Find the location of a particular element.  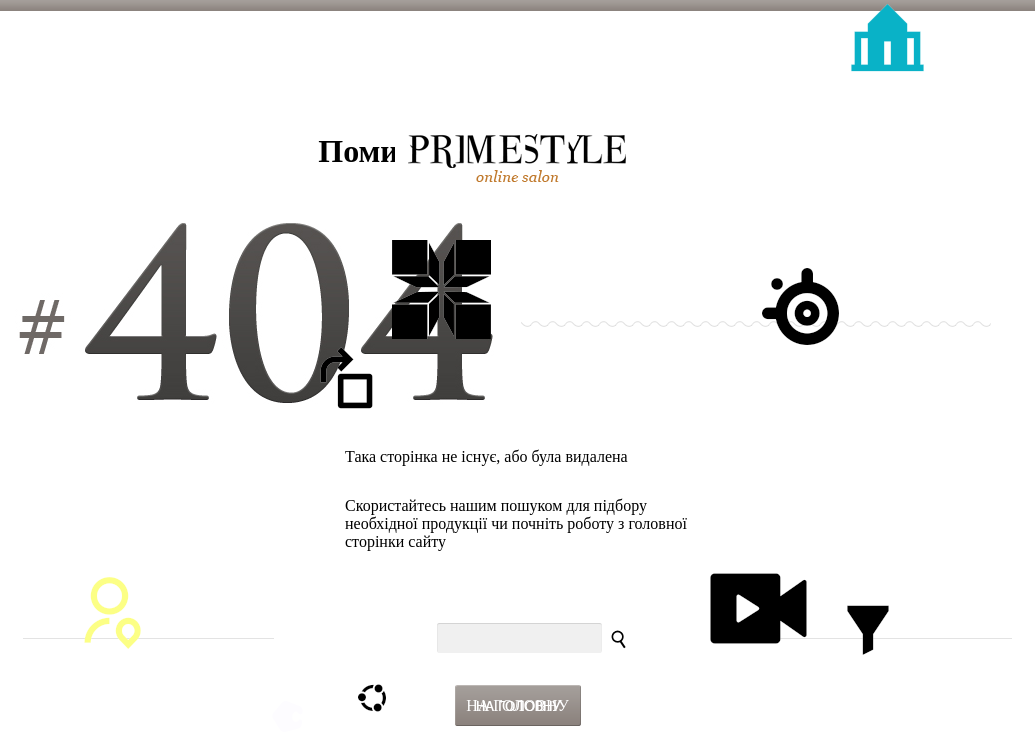

visit the SteelSeries website or store is located at coordinates (800, 306).